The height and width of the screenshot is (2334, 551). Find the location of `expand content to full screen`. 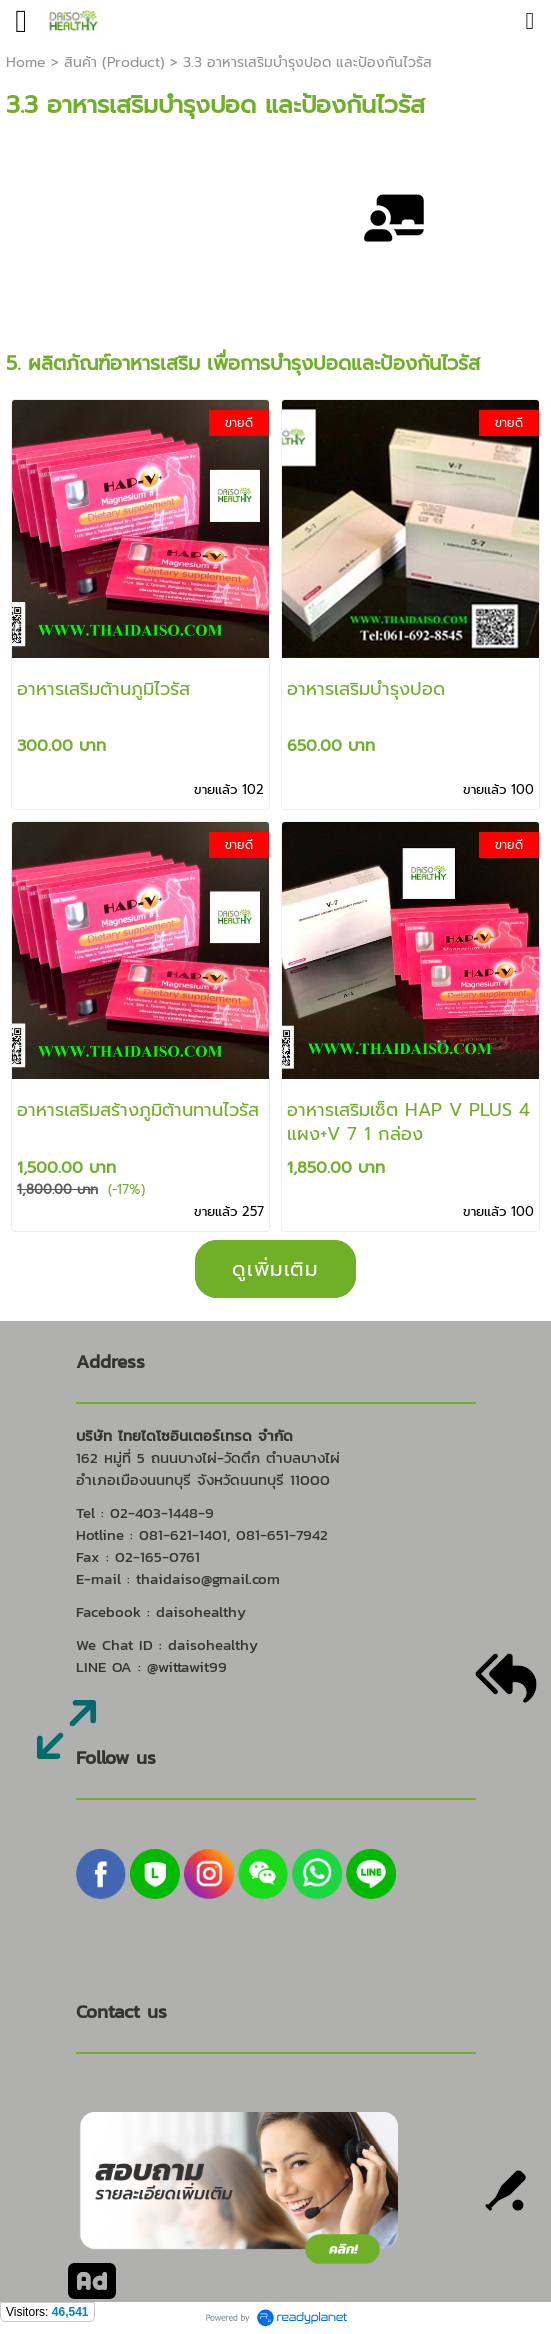

expand content to full screen is located at coordinates (66, 1729).